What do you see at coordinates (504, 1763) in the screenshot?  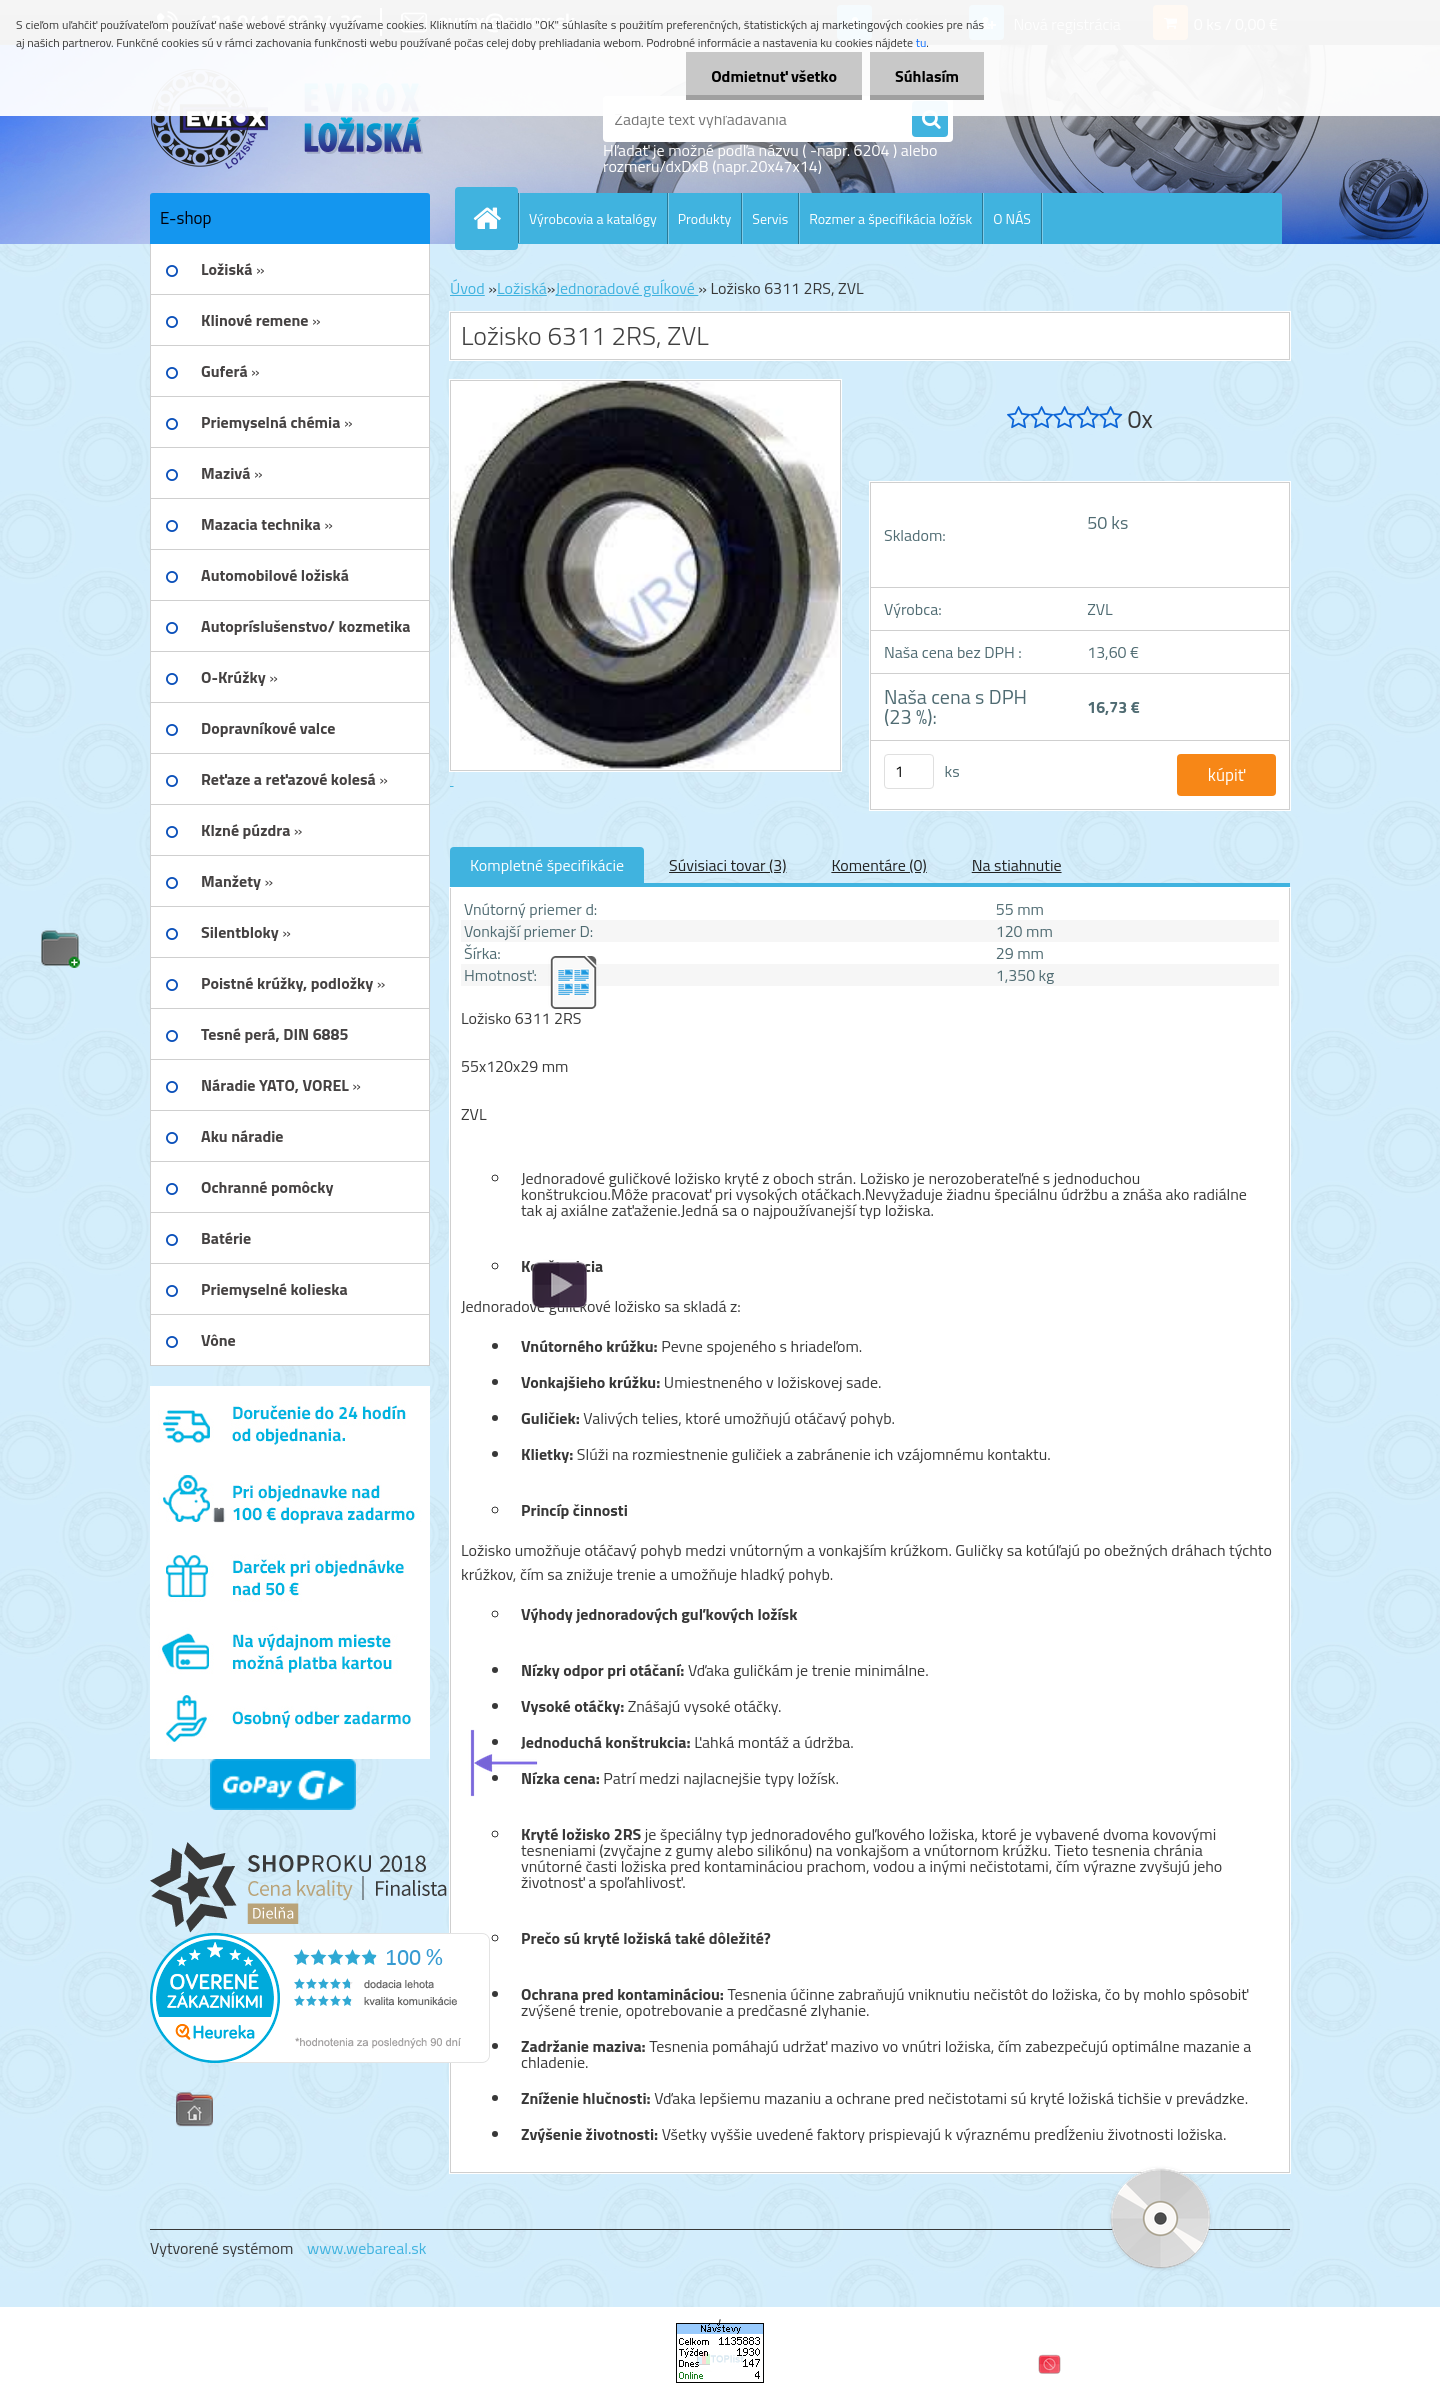 I see `go to the first item in a list or sequence` at bounding box center [504, 1763].